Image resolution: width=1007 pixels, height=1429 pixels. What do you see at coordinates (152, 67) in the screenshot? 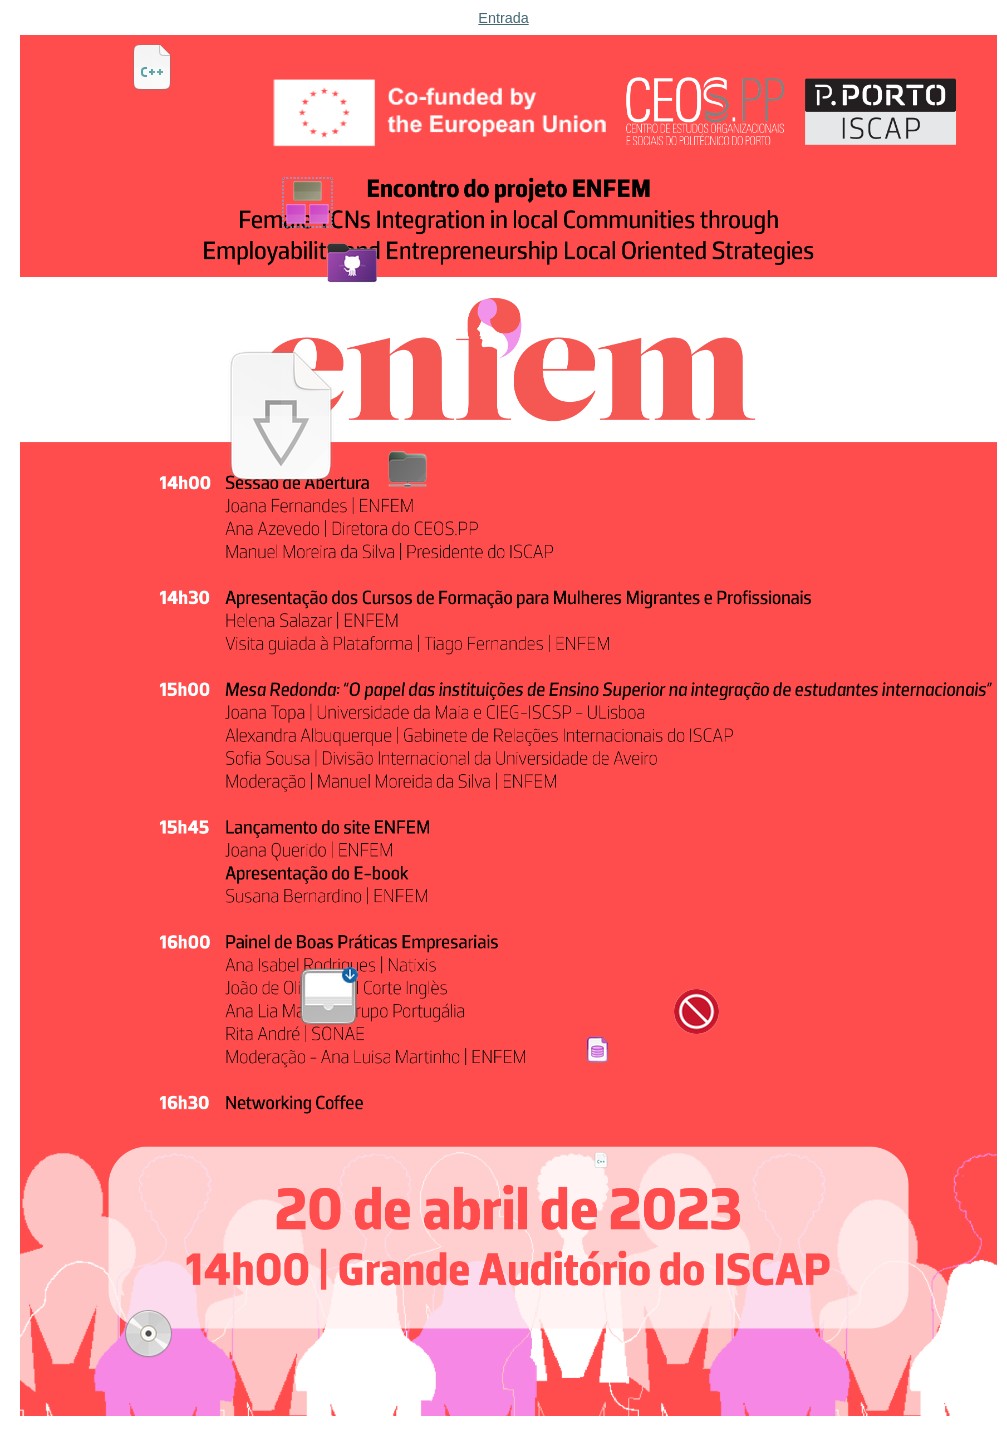
I see `a C++ source code file` at bounding box center [152, 67].